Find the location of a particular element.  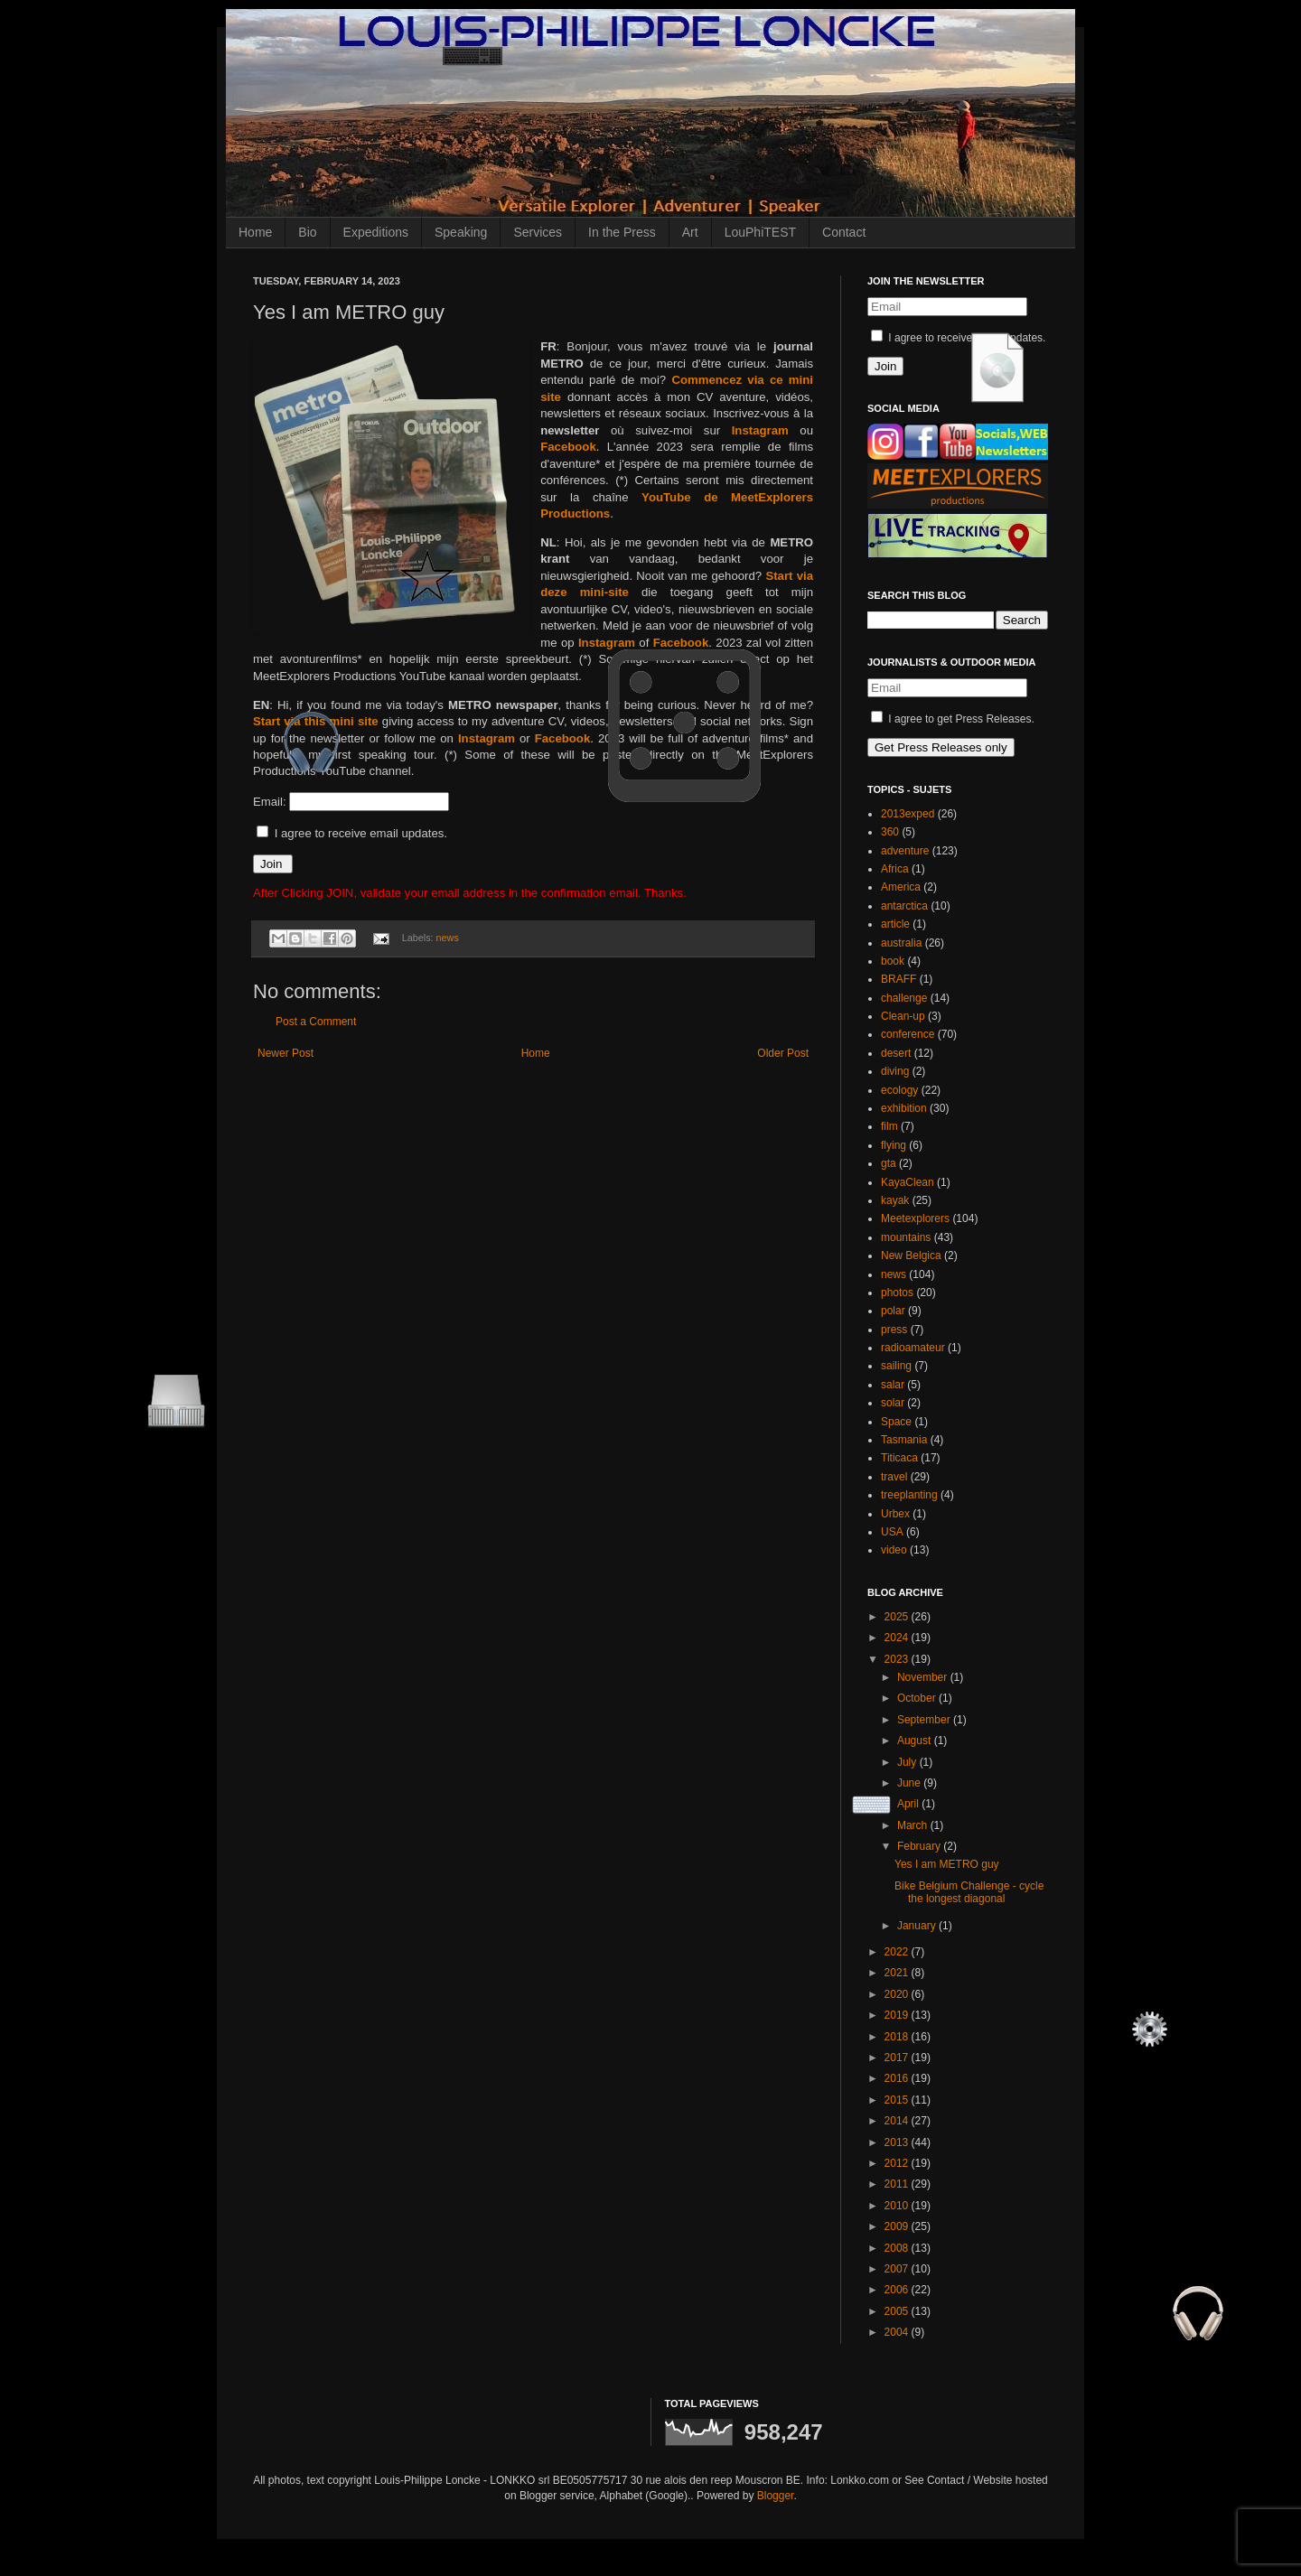

apple airpods max headphones is located at coordinates (1198, 2313).